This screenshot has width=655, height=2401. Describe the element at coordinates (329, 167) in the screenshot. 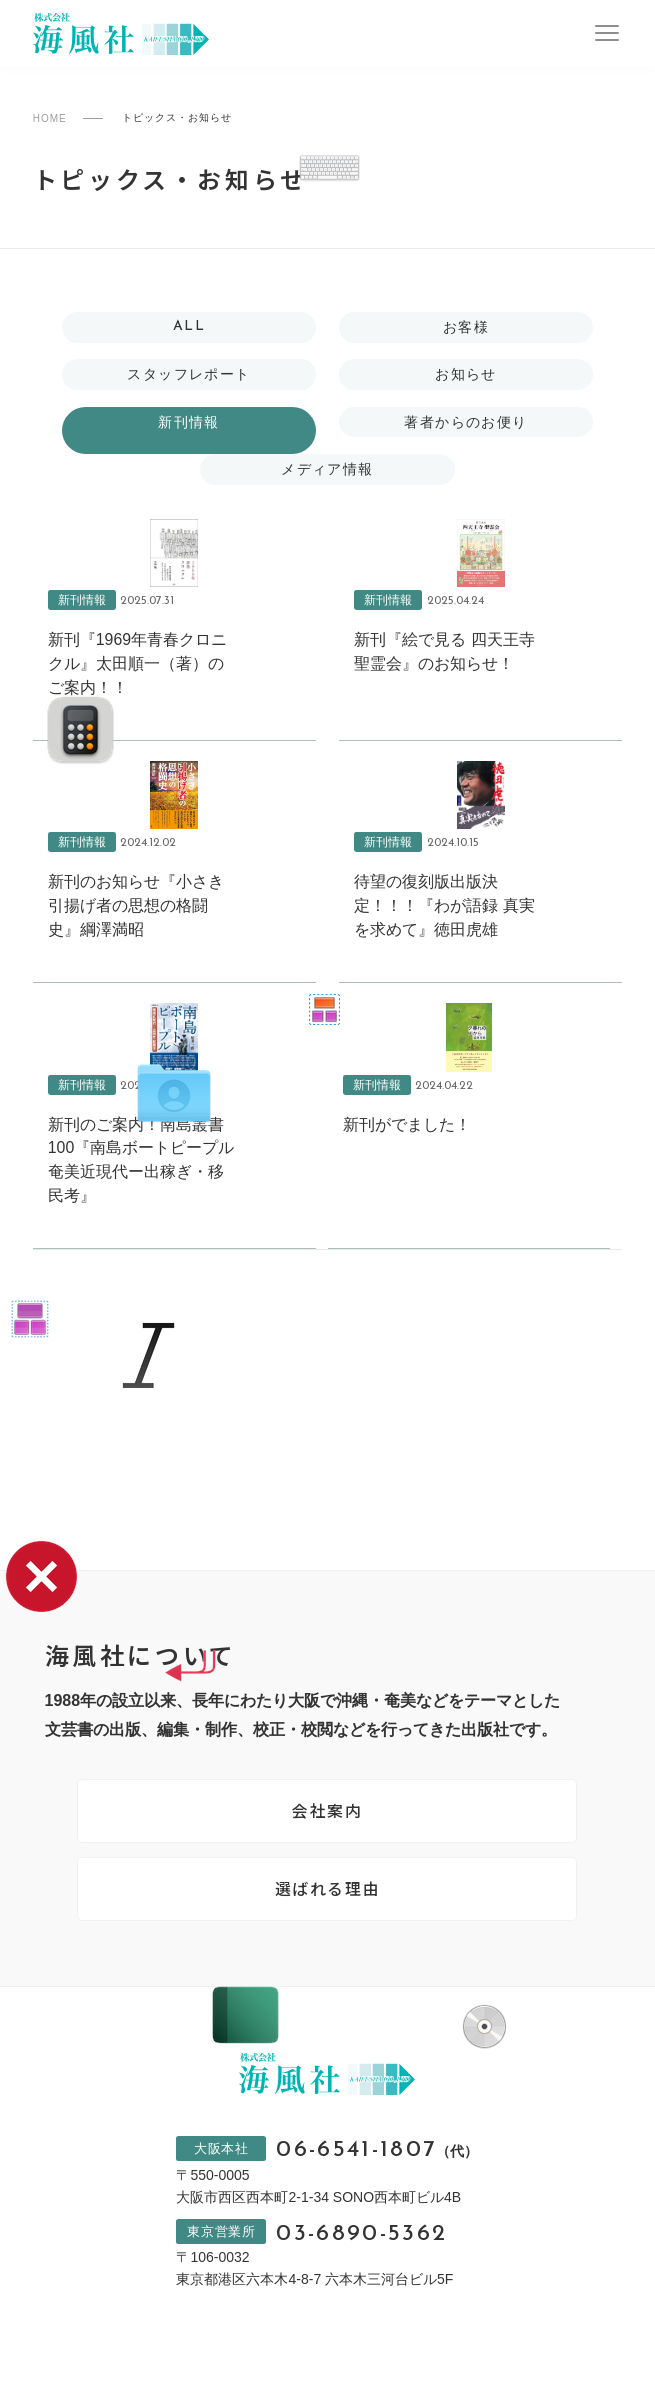

I see `connect a bluetooth keyboard` at that location.